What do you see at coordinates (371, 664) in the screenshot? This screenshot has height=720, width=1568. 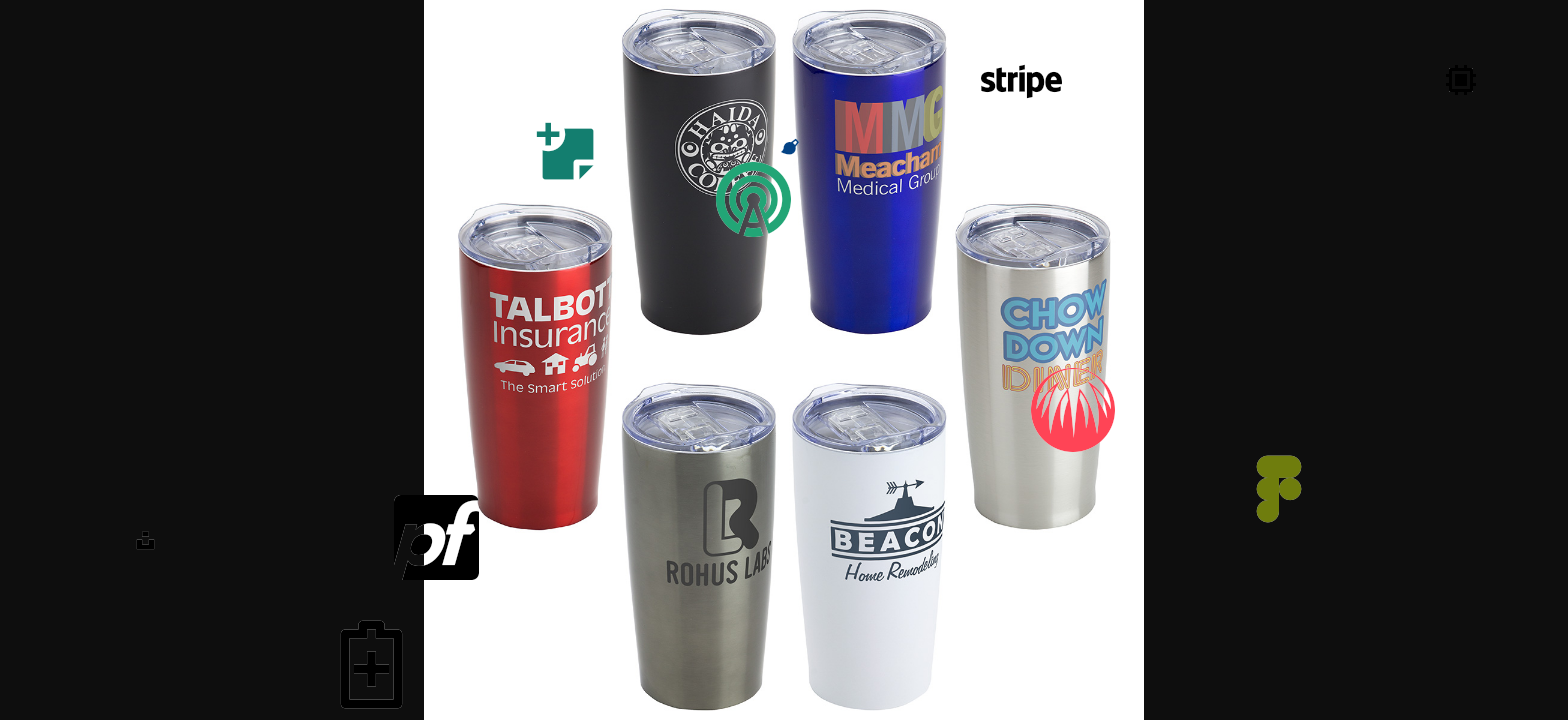 I see `enable battery saver mode` at bounding box center [371, 664].